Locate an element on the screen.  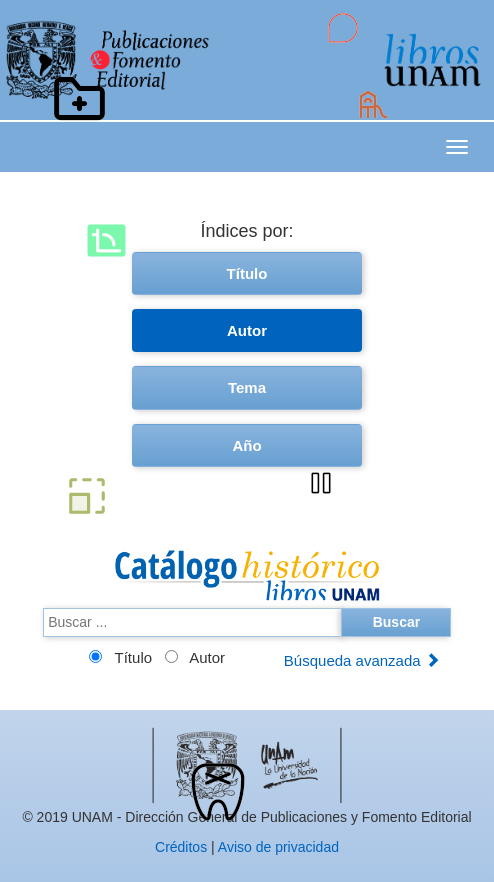
create a new folder is located at coordinates (79, 98).